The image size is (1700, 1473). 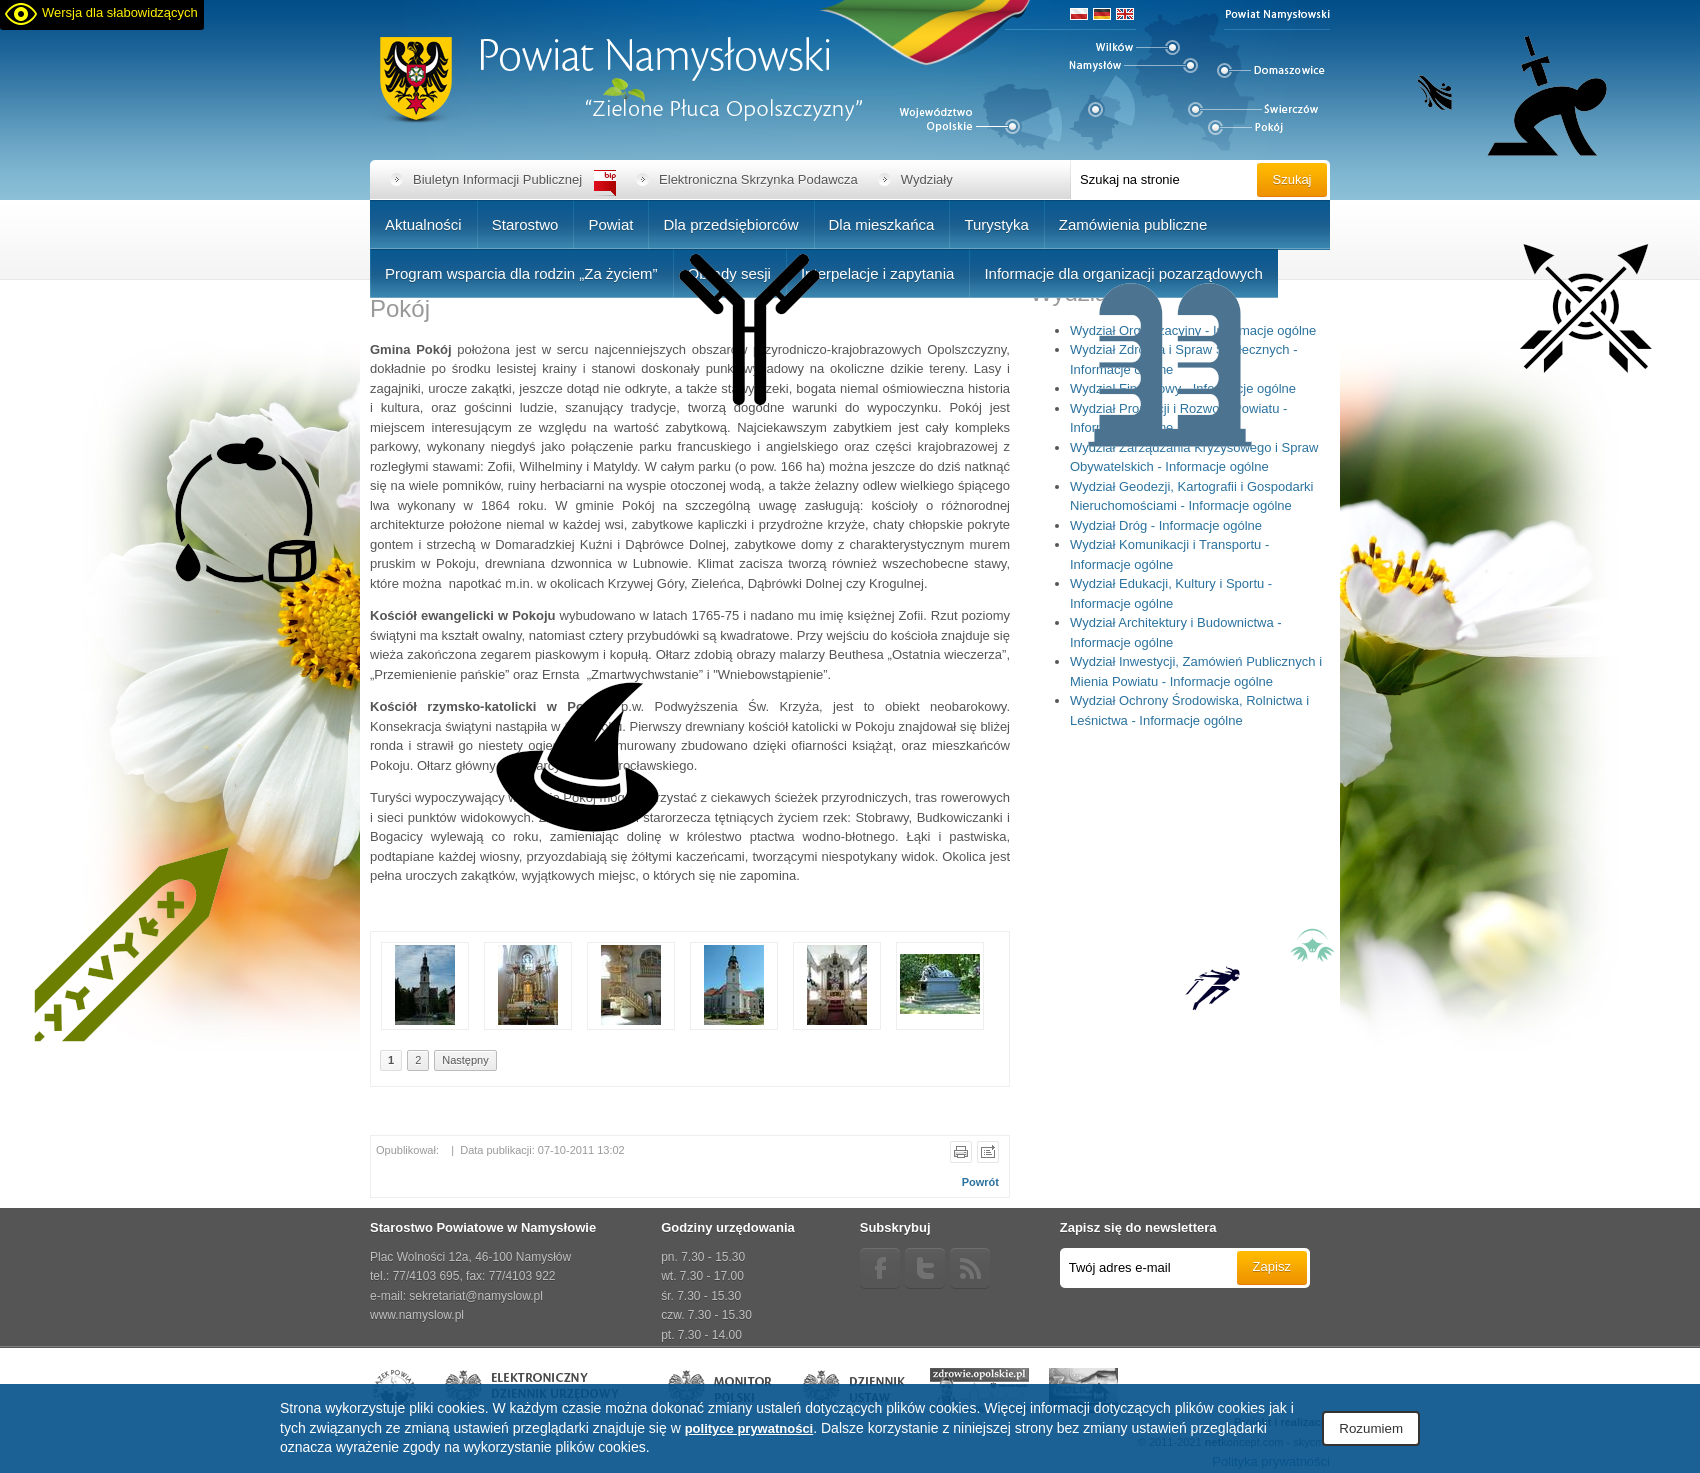 What do you see at coordinates (1434, 92) in the screenshot?
I see `indicates water or stream-related content` at bounding box center [1434, 92].